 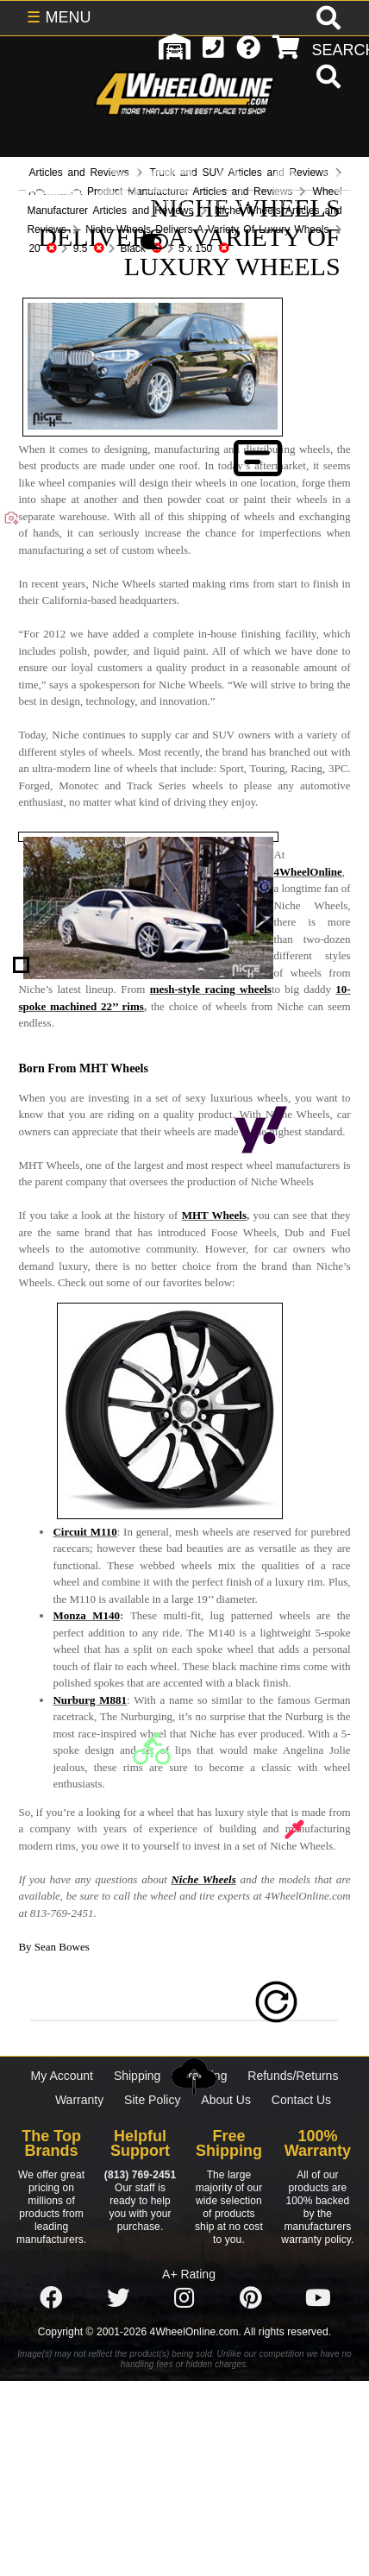 I want to click on apply AI-powered photo enhancement, so click(x=11, y=518).